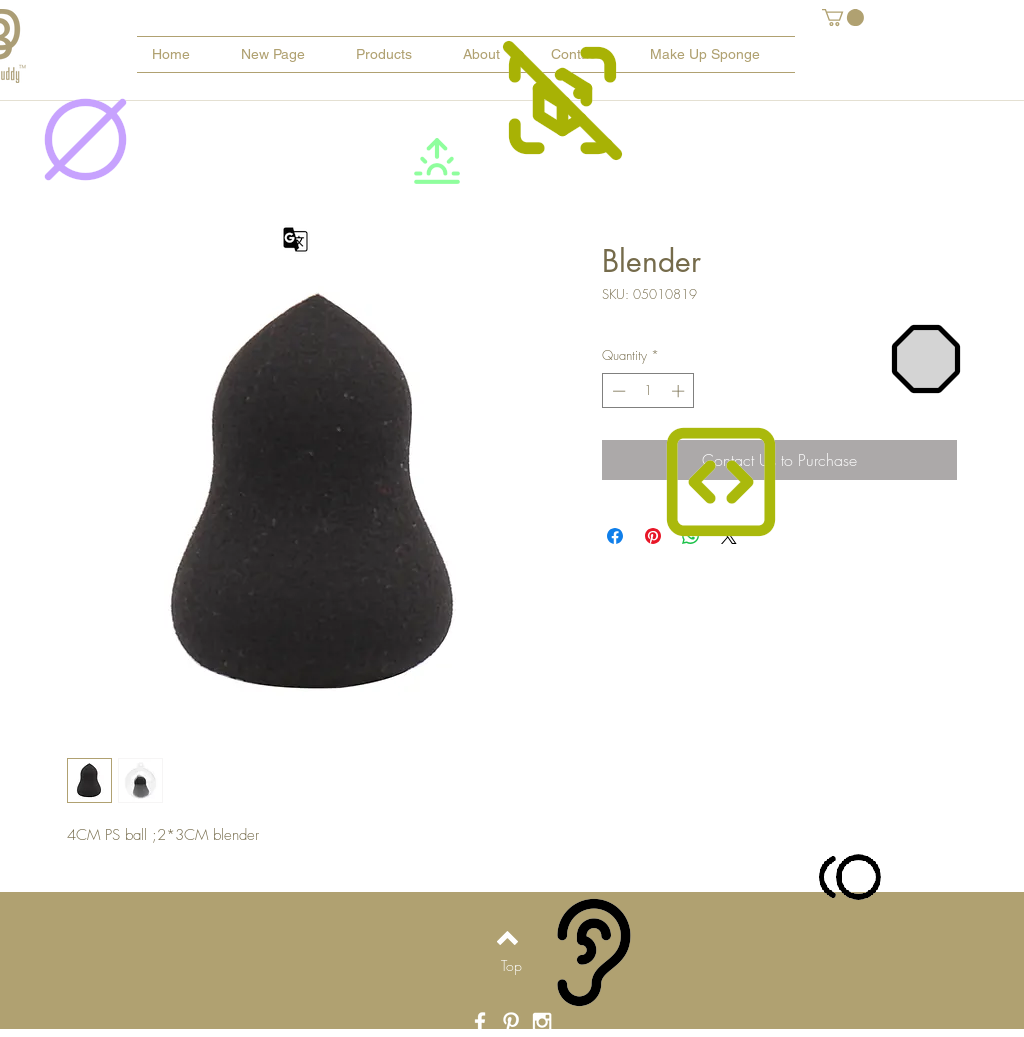 The height and width of the screenshot is (1037, 1024). Describe the element at coordinates (721, 482) in the screenshot. I see `view or edit source code` at that location.